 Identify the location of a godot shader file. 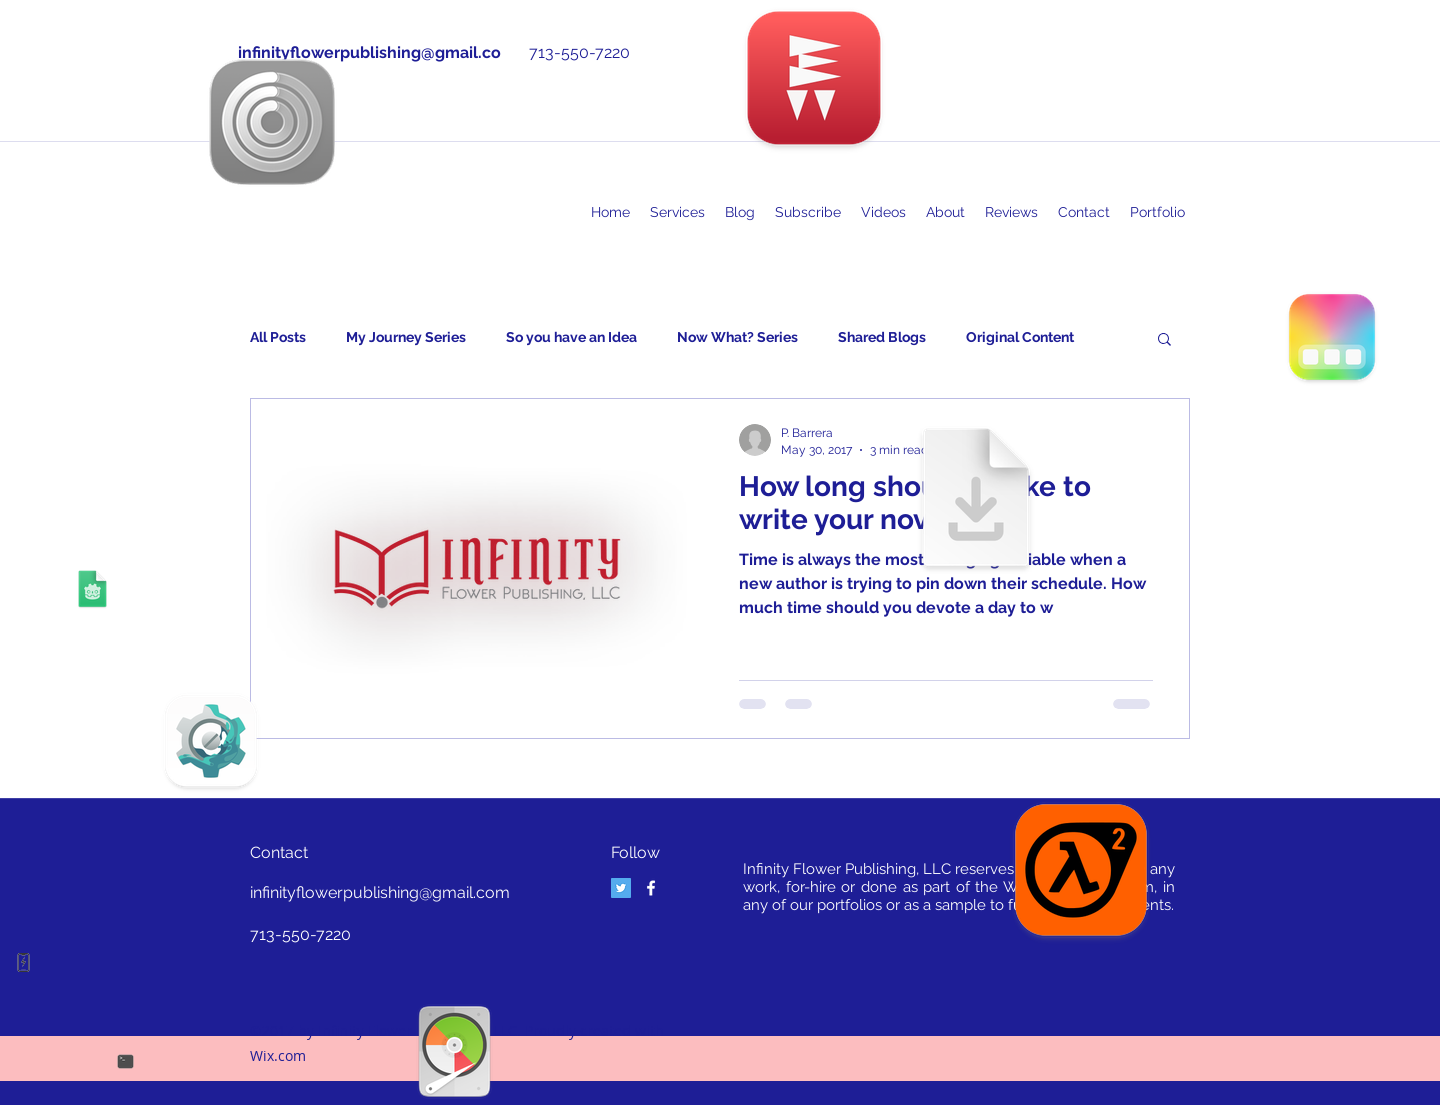
(92, 589).